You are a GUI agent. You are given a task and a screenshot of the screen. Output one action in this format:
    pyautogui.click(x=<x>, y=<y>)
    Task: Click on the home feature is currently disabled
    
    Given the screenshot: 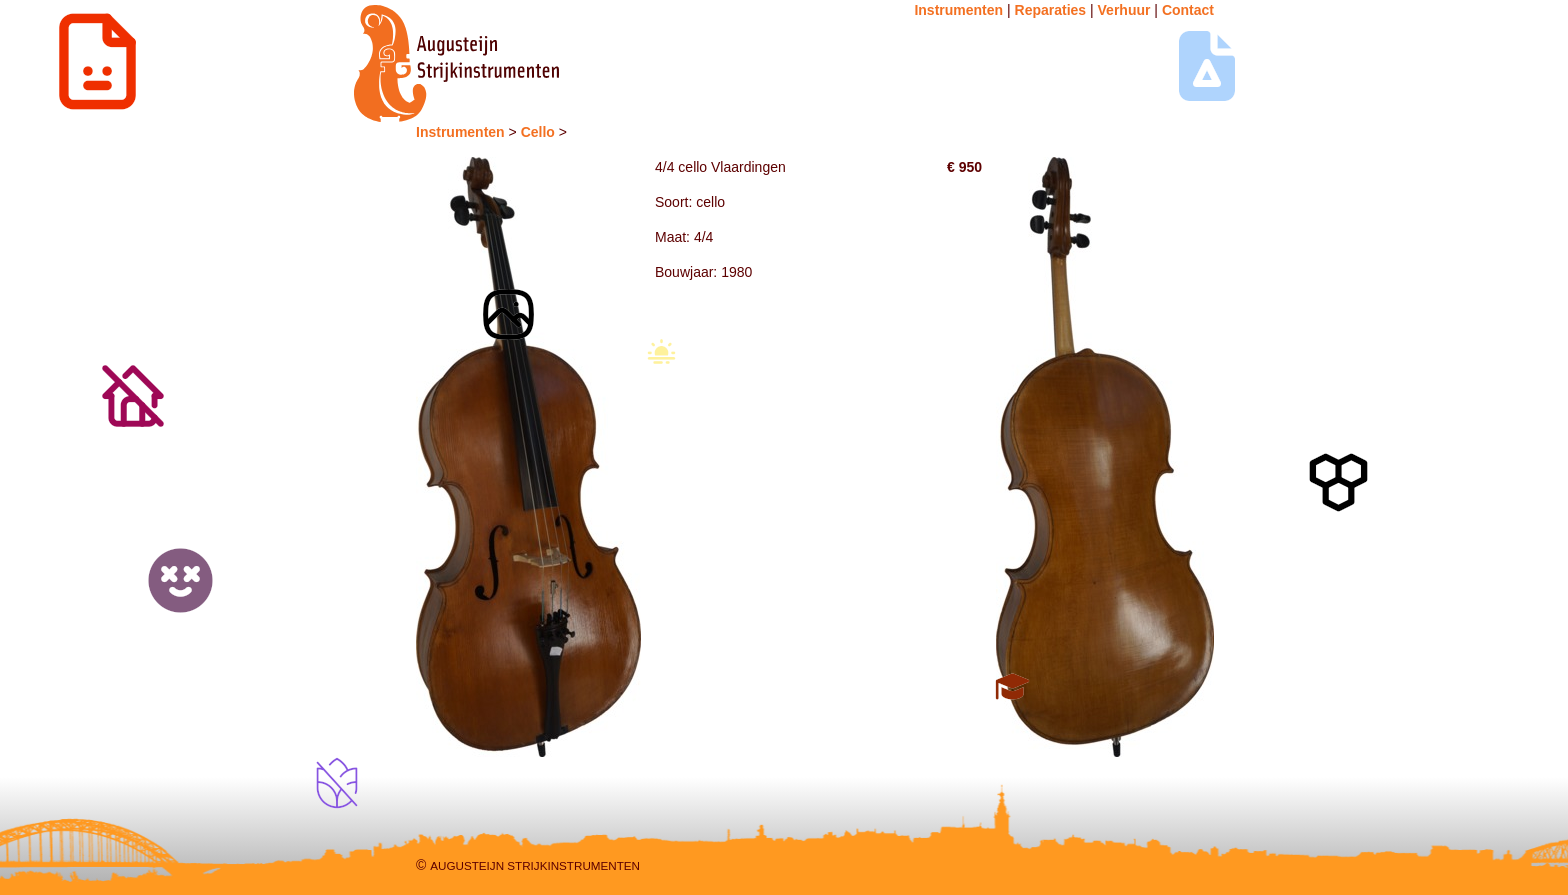 What is the action you would take?
    pyautogui.click(x=133, y=396)
    